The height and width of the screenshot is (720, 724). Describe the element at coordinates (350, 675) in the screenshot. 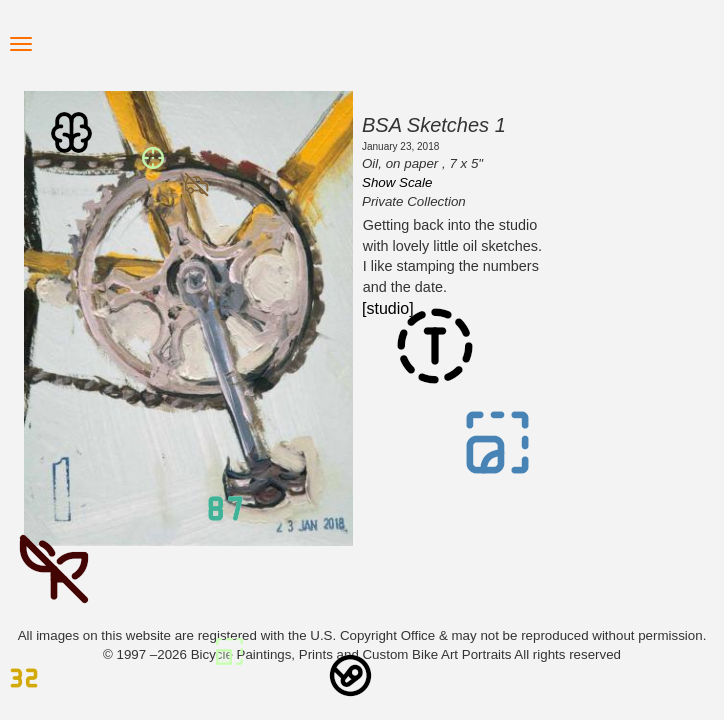

I see `open steam gaming platform` at that location.